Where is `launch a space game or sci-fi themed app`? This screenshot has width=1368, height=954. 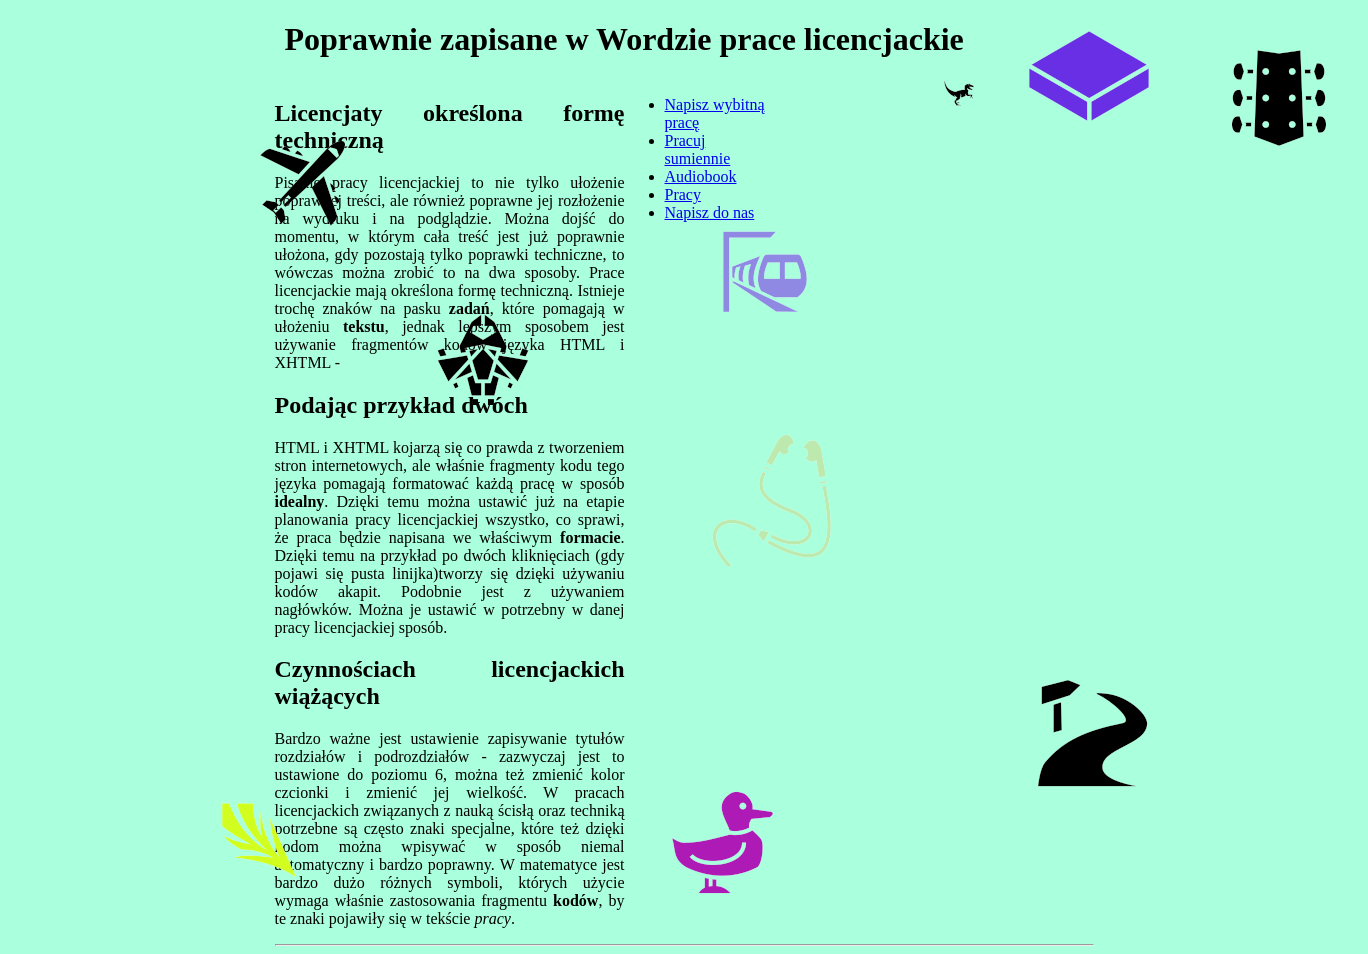
launch a space game or sci-fi themed app is located at coordinates (483, 359).